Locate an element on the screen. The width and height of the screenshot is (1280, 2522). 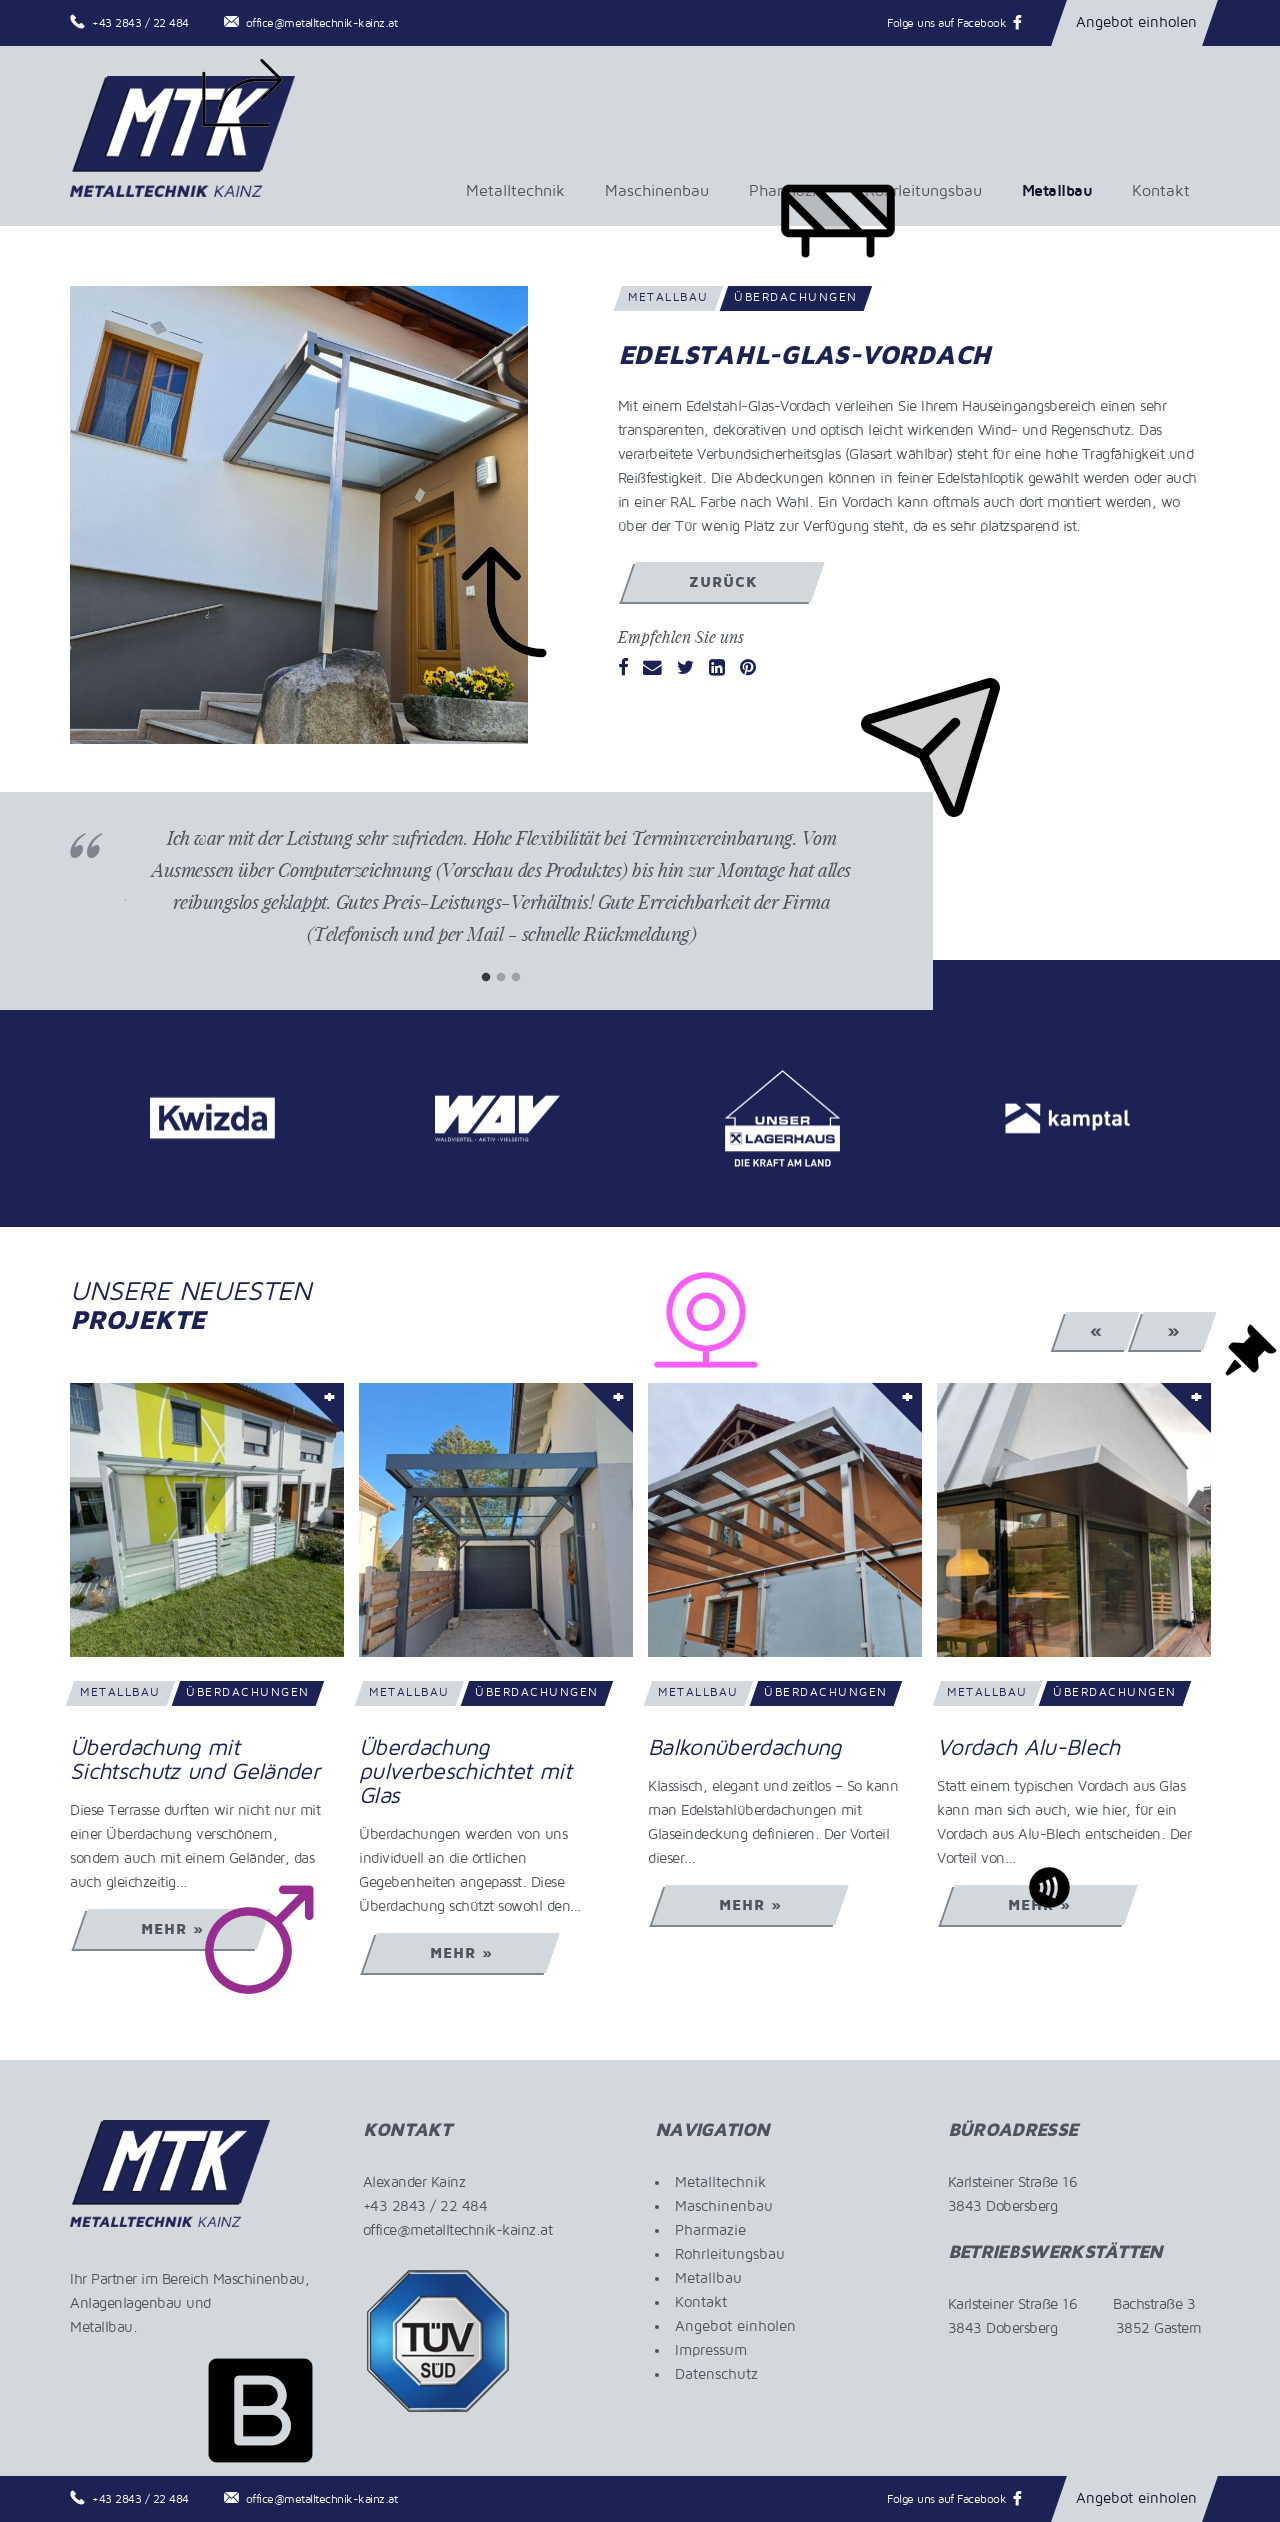
indicates a blocked or restricted area is located at coordinates (838, 217).